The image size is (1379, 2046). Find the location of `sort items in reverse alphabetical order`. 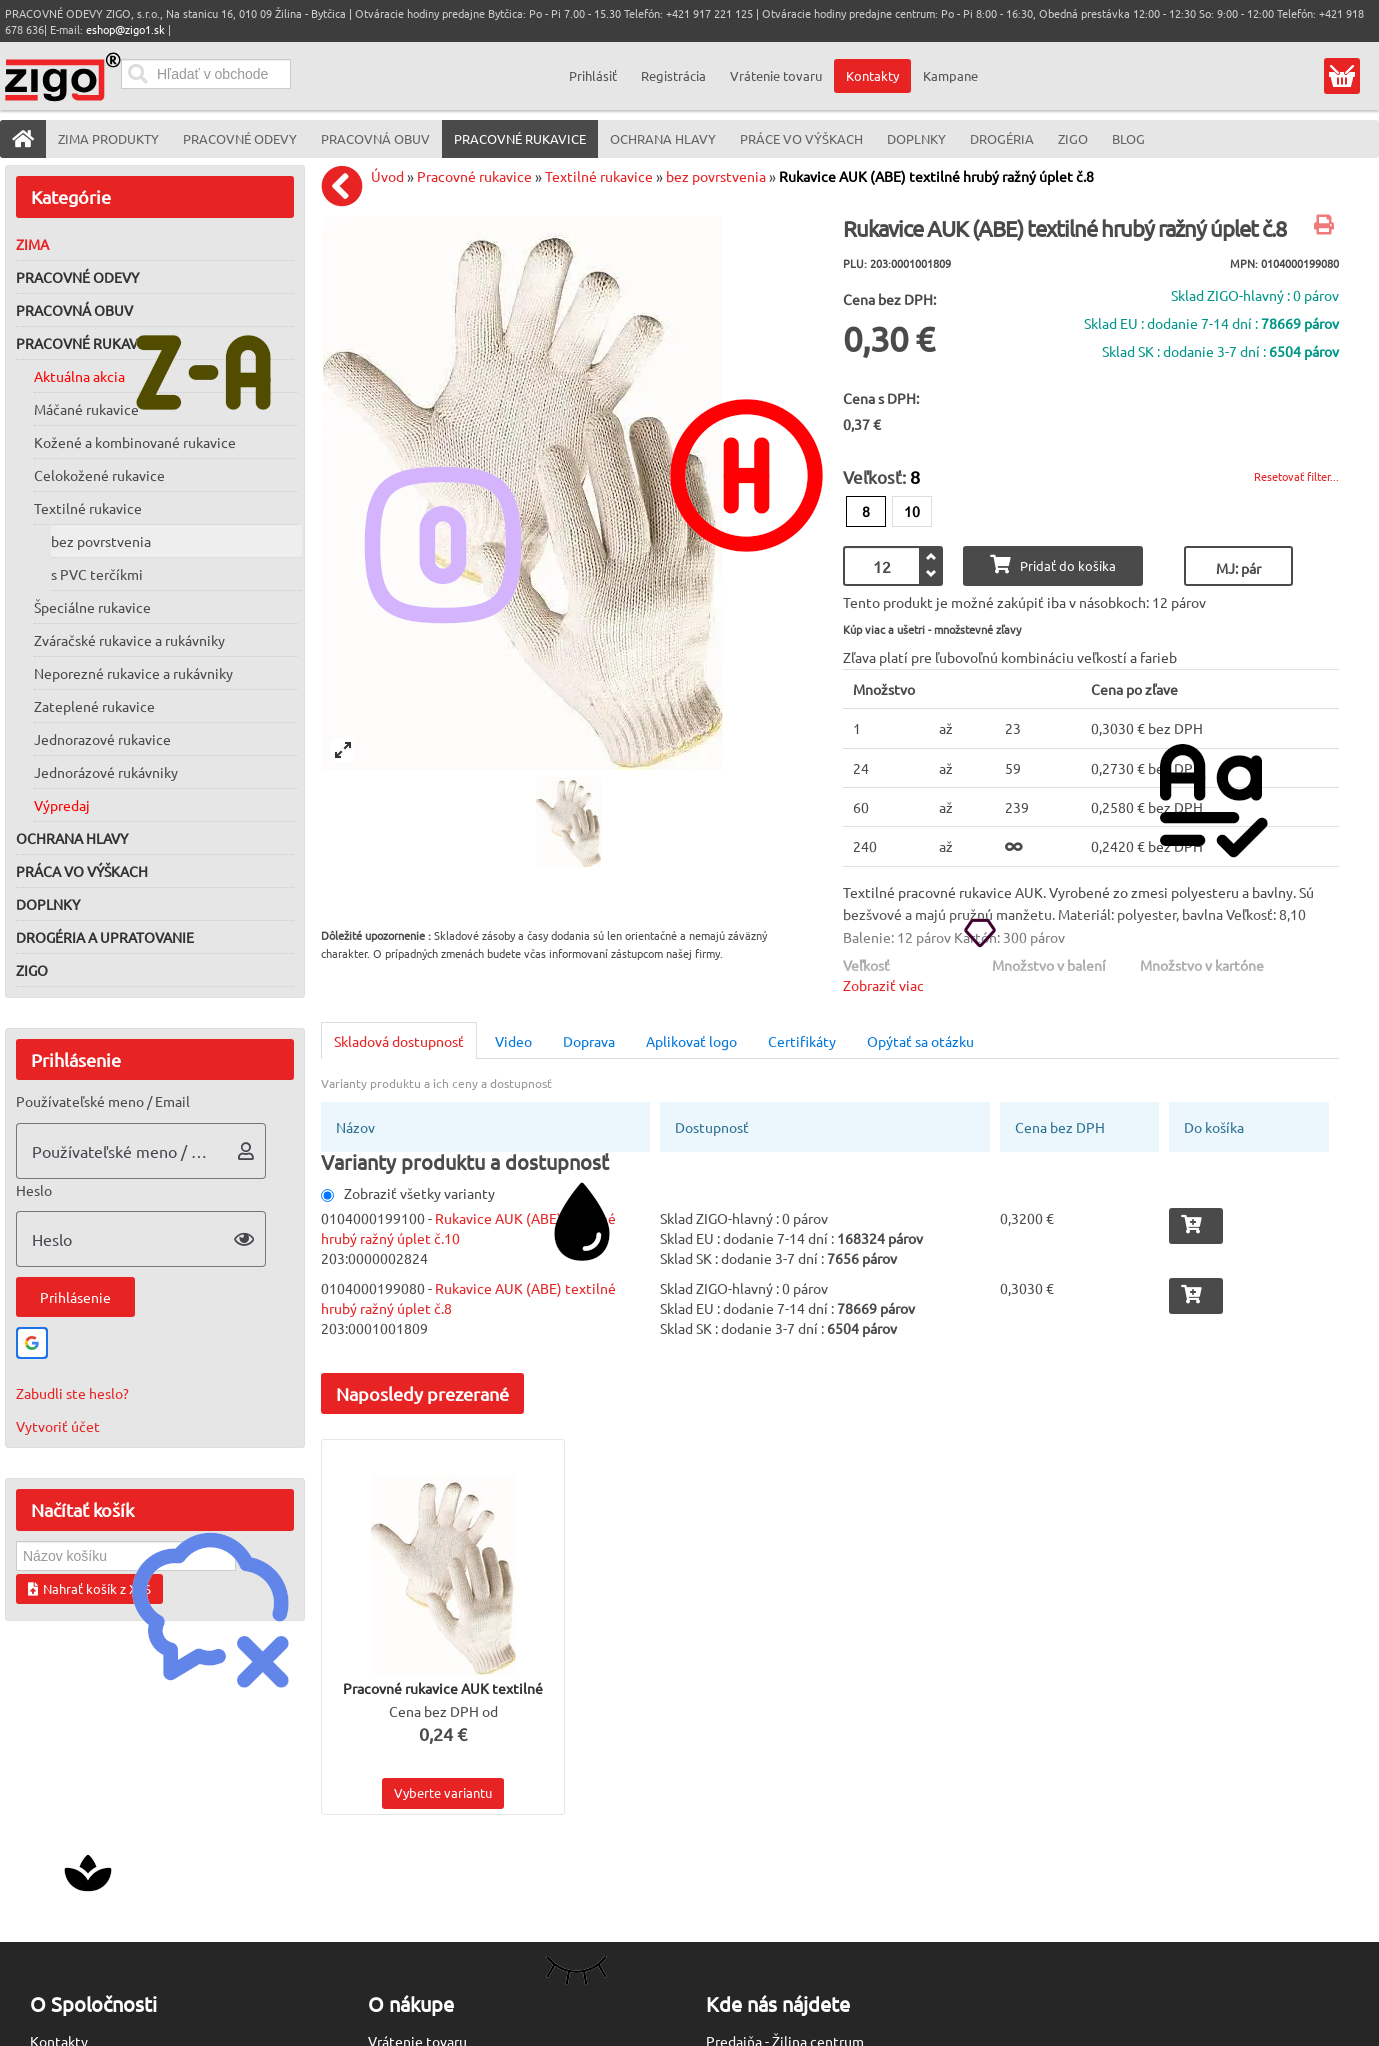

sort items in reverse alphabetical order is located at coordinates (203, 372).